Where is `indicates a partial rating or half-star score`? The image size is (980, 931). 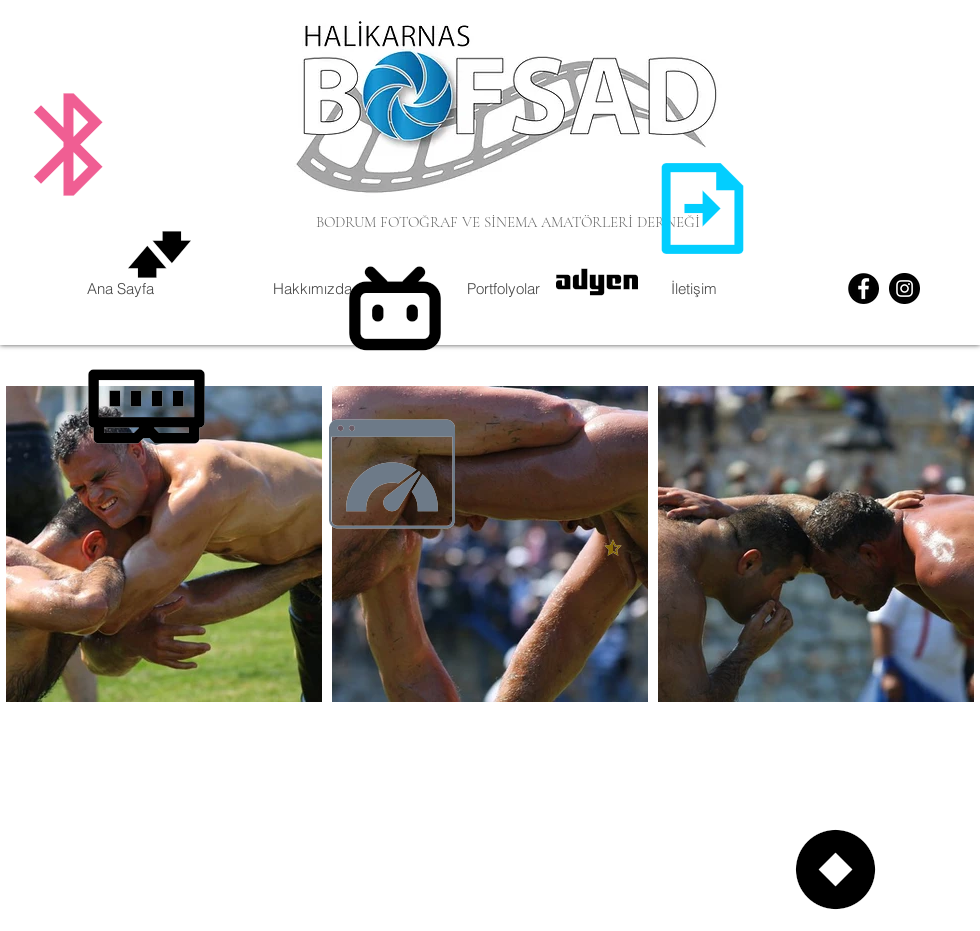
indicates a partial rating or half-star score is located at coordinates (613, 548).